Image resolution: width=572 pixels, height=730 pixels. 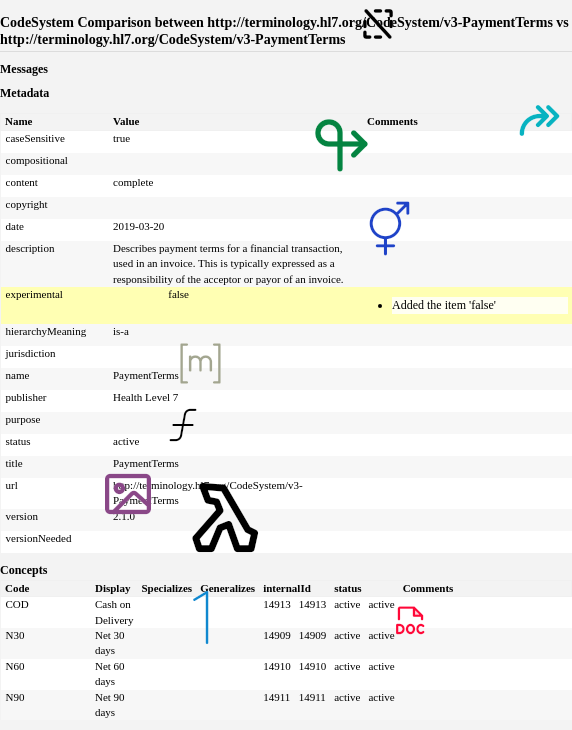 I want to click on open LINQPad application, so click(x=223, y=517).